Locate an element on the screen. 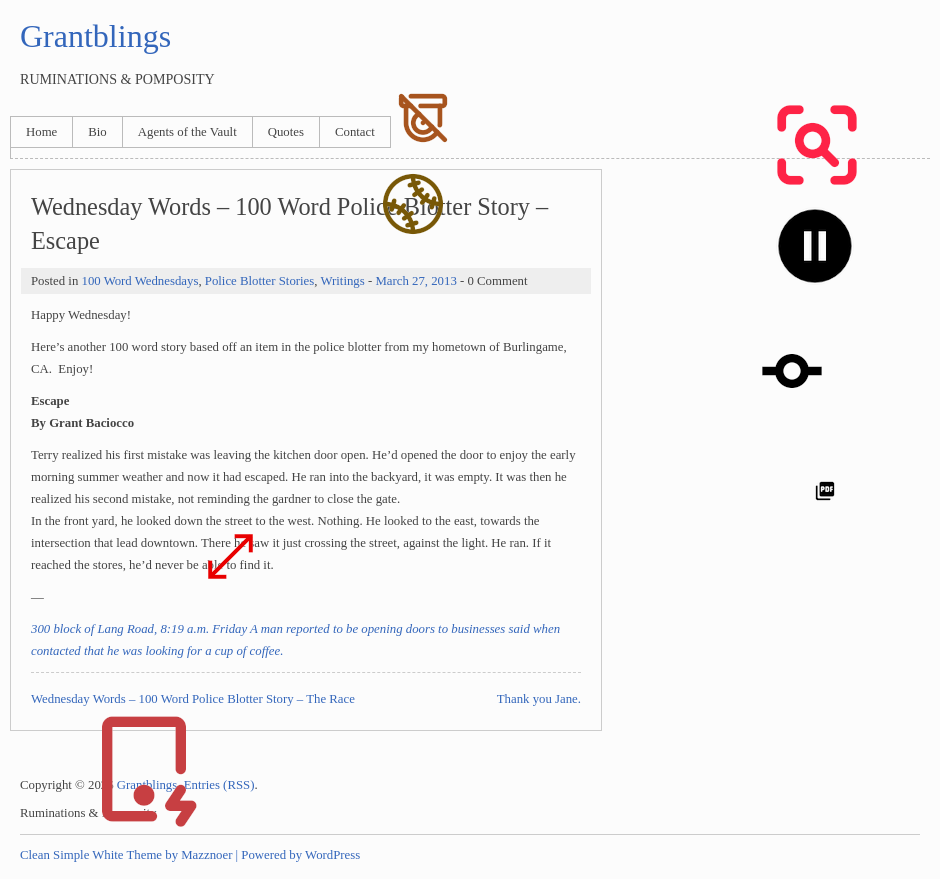 This screenshot has width=940, height=879. cctv camera is disabled or offline is located at coordinates (423, 118).